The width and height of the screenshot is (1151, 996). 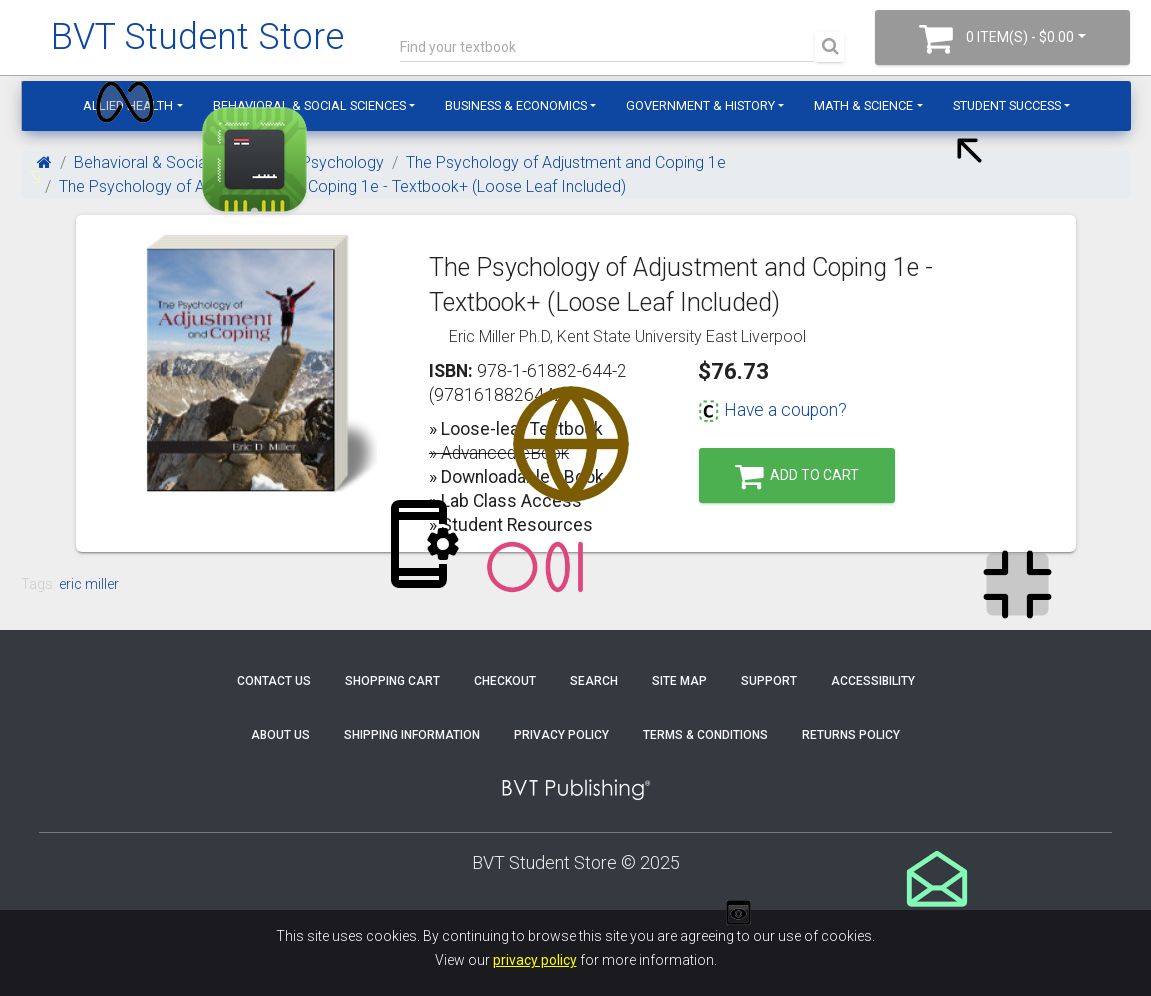 I want to click on move item to bottom-right corner, so click(x=35, y=177).